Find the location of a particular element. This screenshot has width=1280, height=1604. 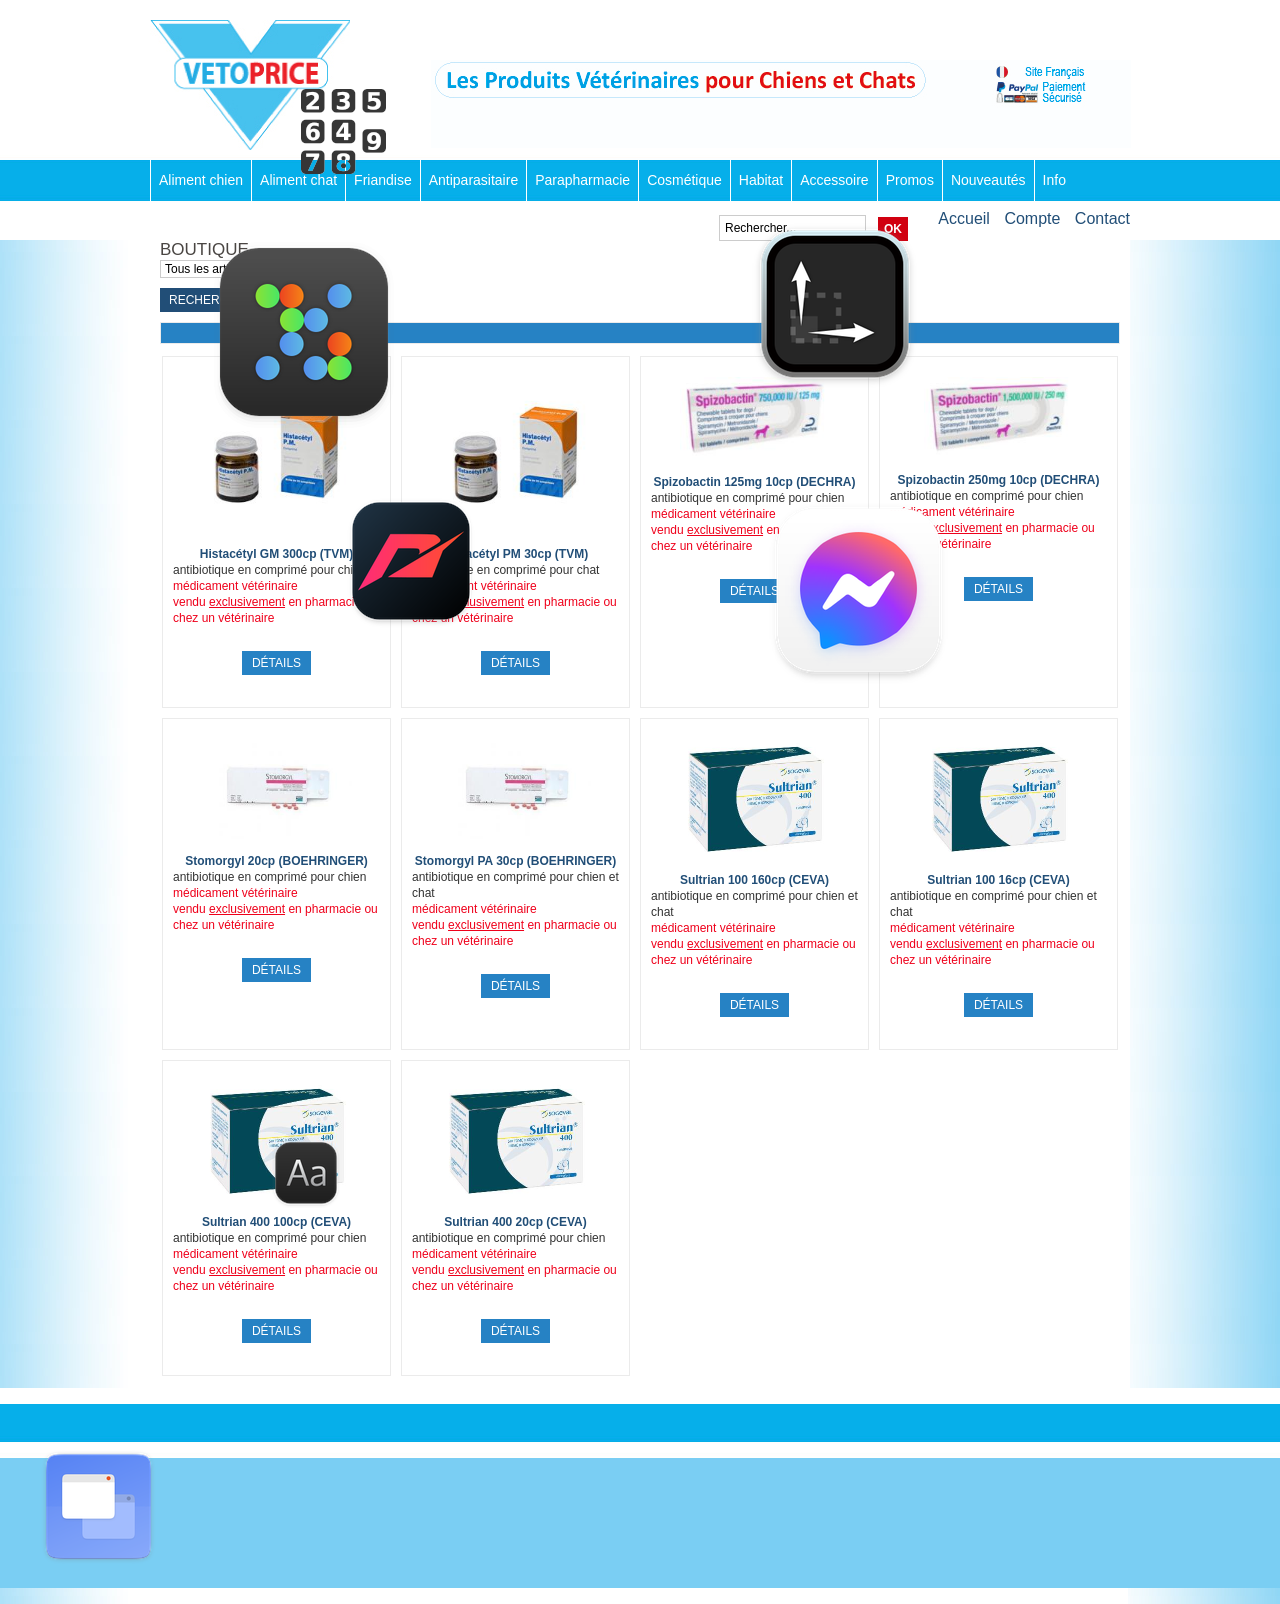

launch taquin sliding puzzle game is located at coordinates (343, 131).